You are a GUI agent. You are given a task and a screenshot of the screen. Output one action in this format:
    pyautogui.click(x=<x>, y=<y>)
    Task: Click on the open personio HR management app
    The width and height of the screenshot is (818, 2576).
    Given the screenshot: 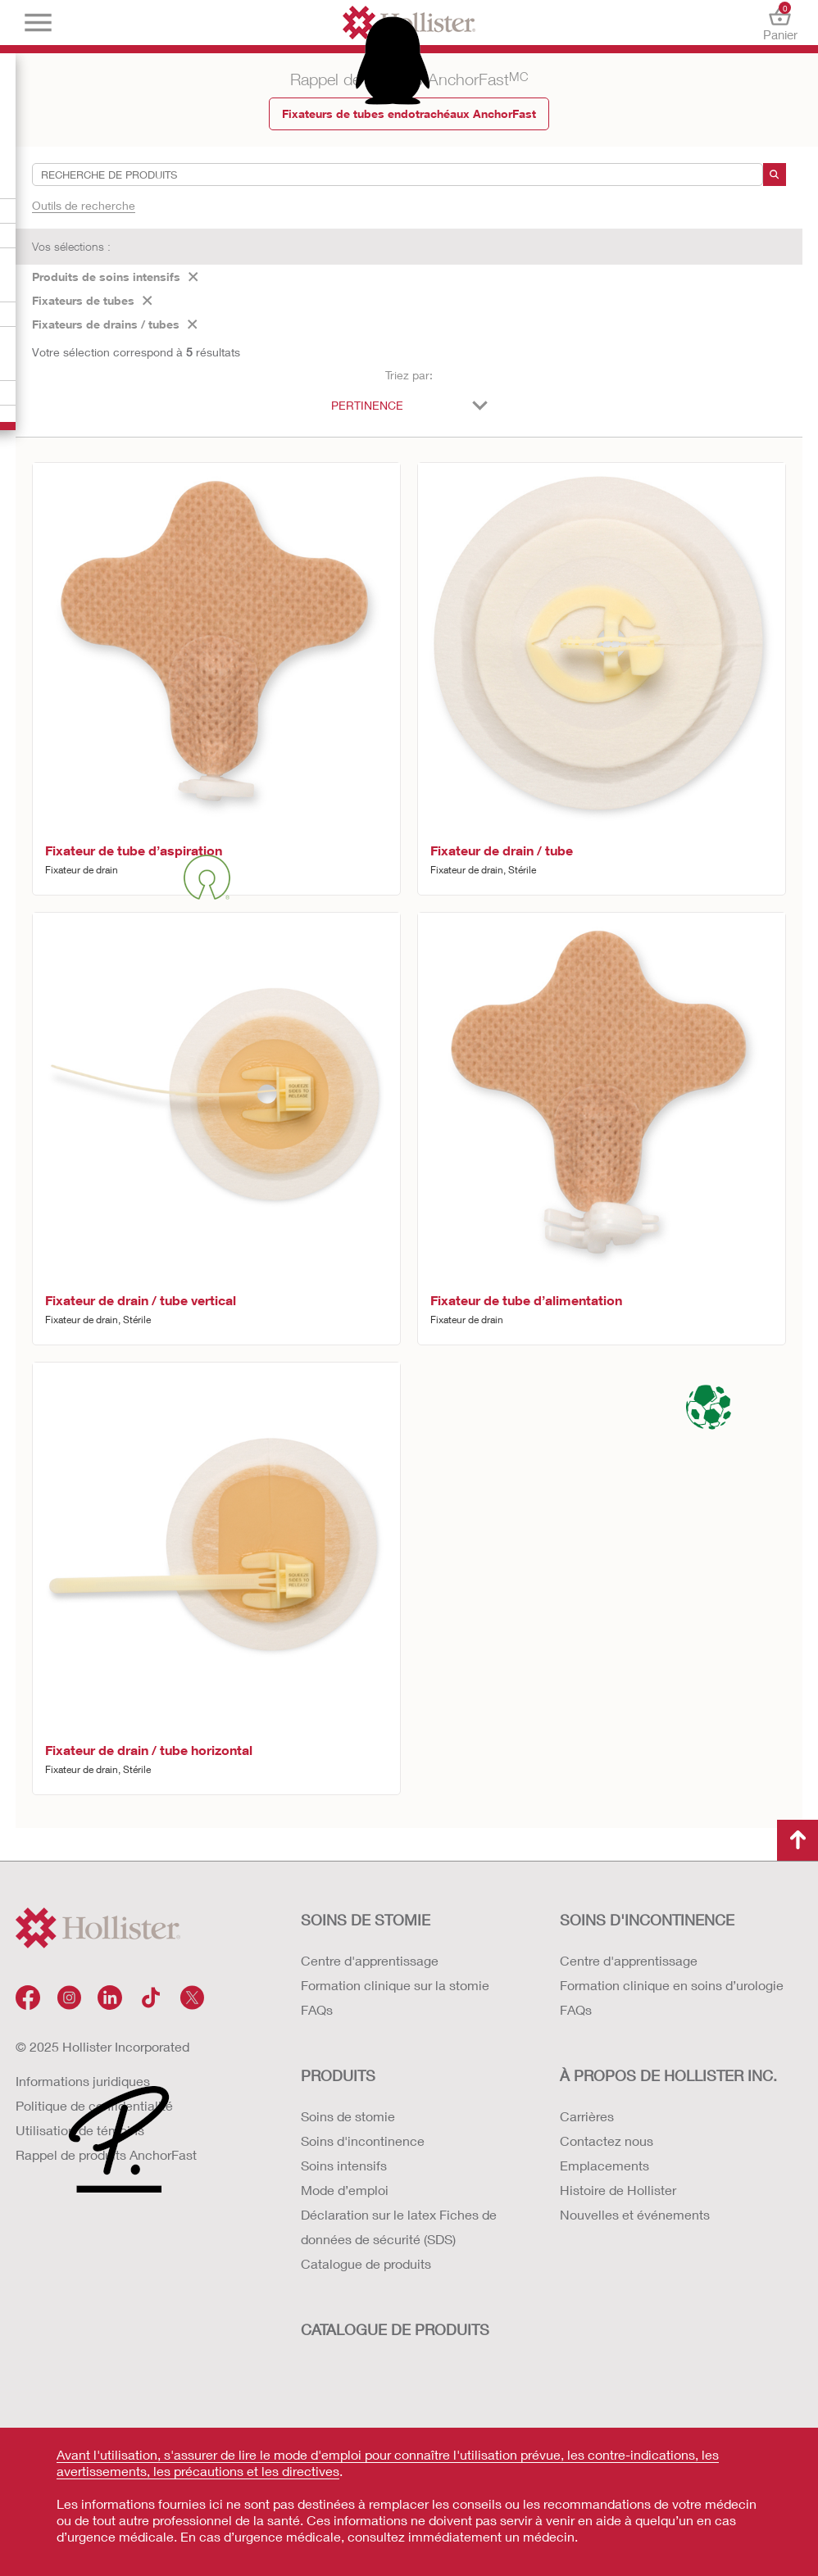 What is the action you would take?
    pyautogui.click(x=119, y=2139)
    